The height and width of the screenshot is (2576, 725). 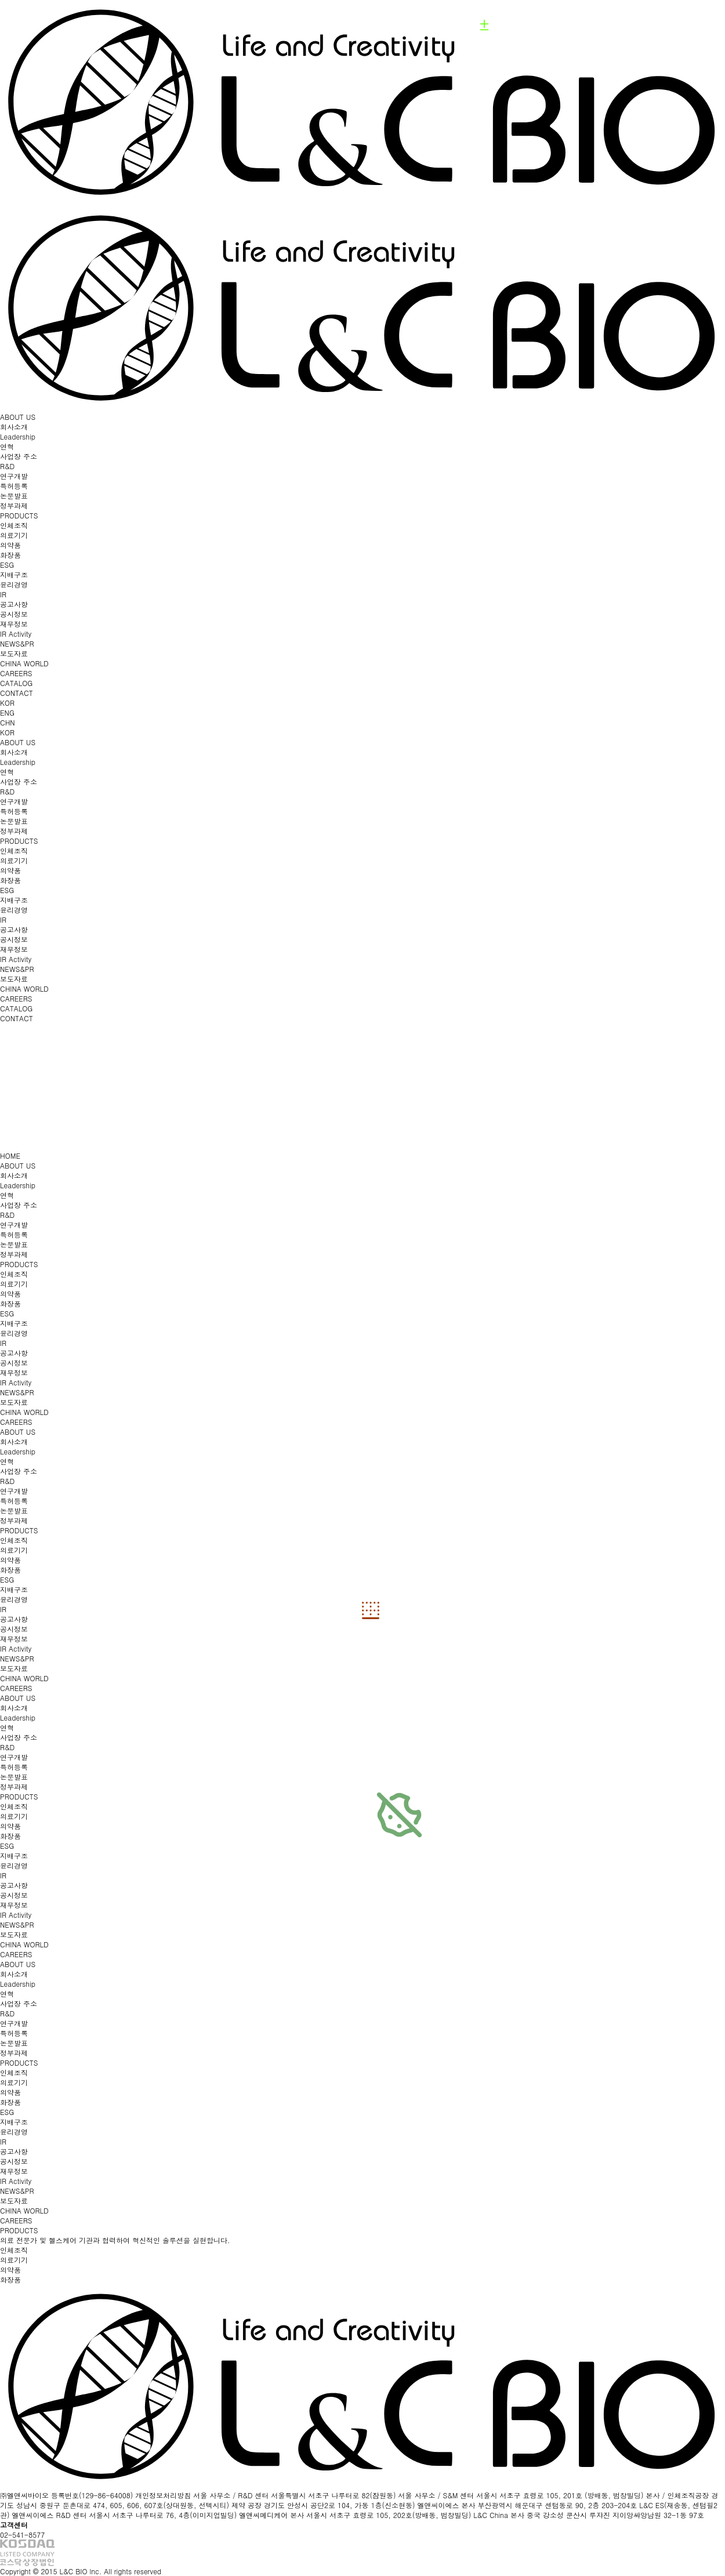 I want to click on disable cookie tracking, so click(x=399, y=1815).